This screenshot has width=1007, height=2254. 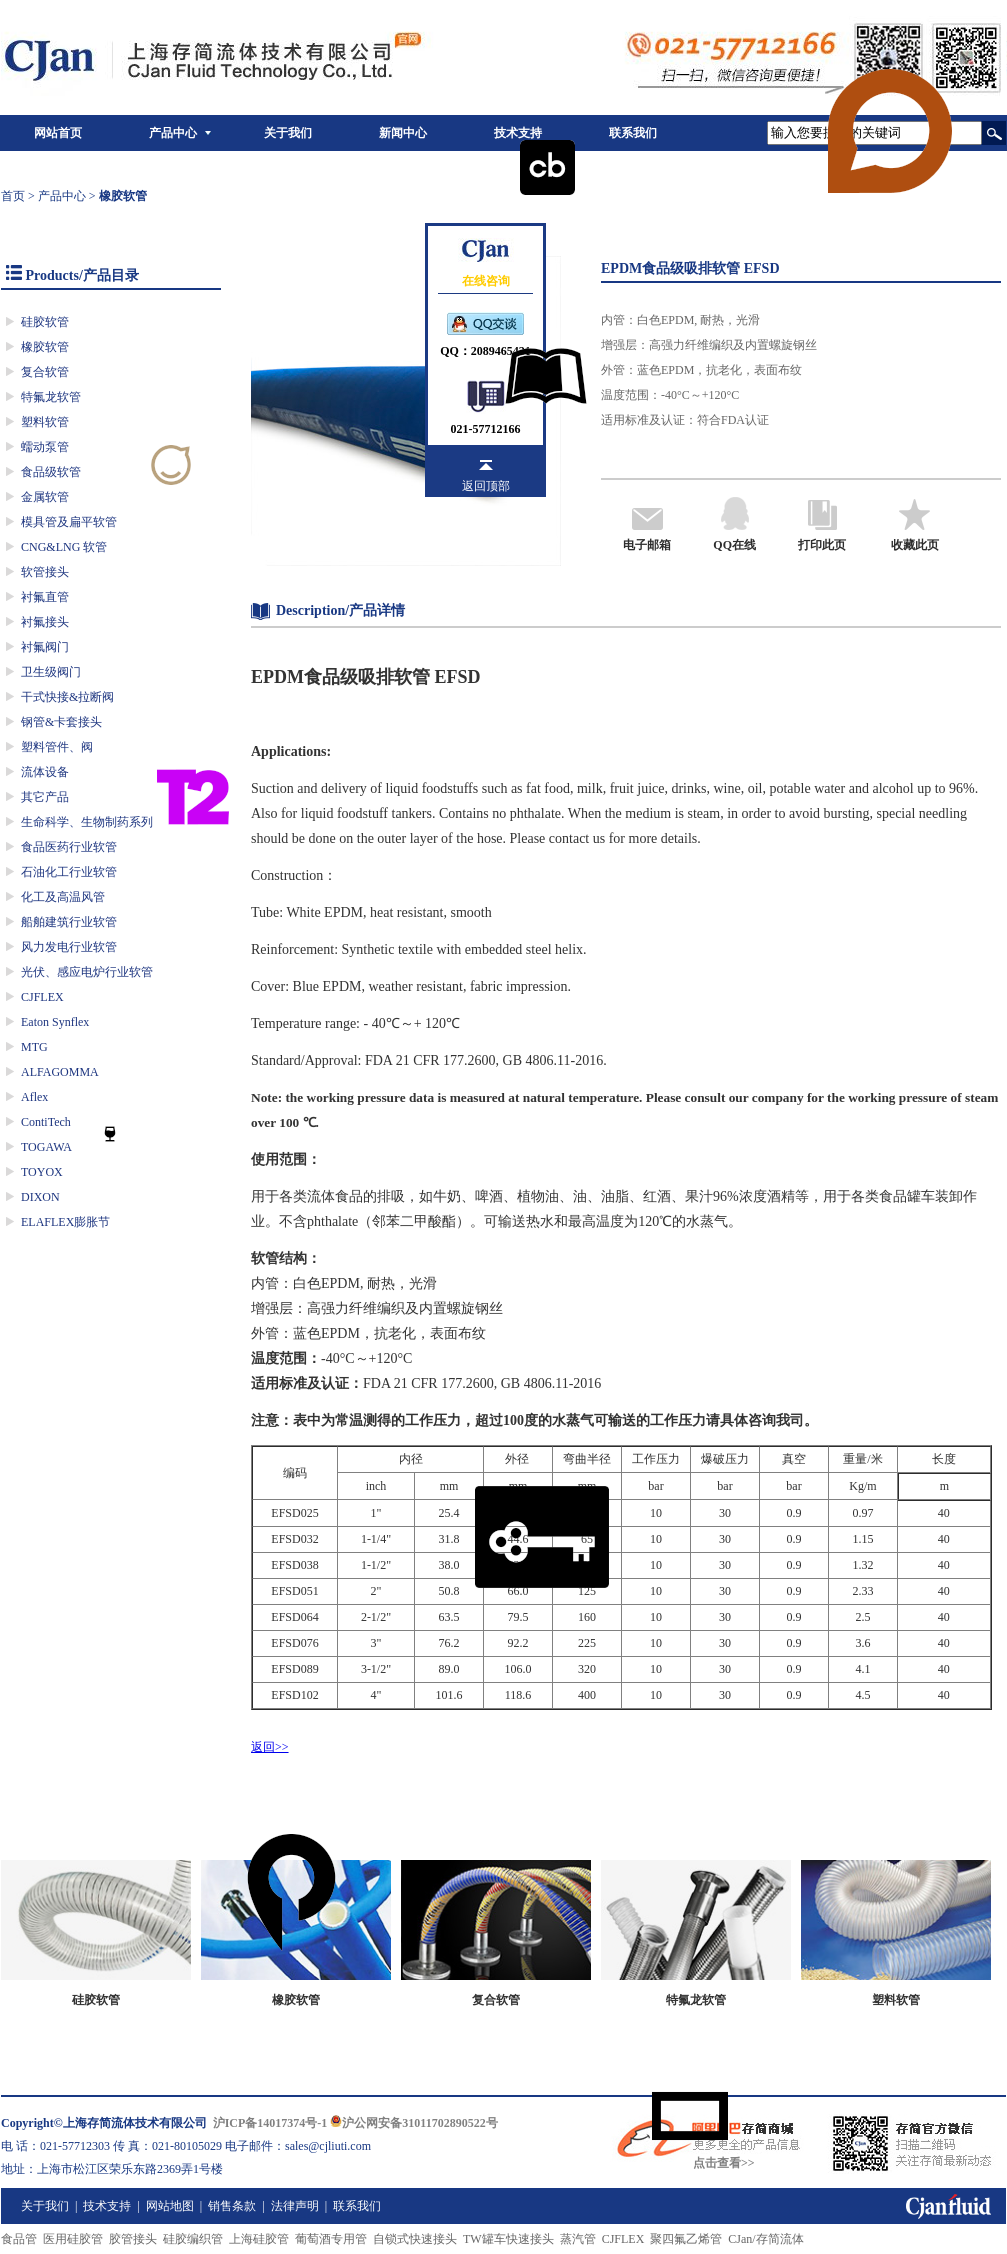 I want to click on purism brand logo, so click(x=690, y=2116).